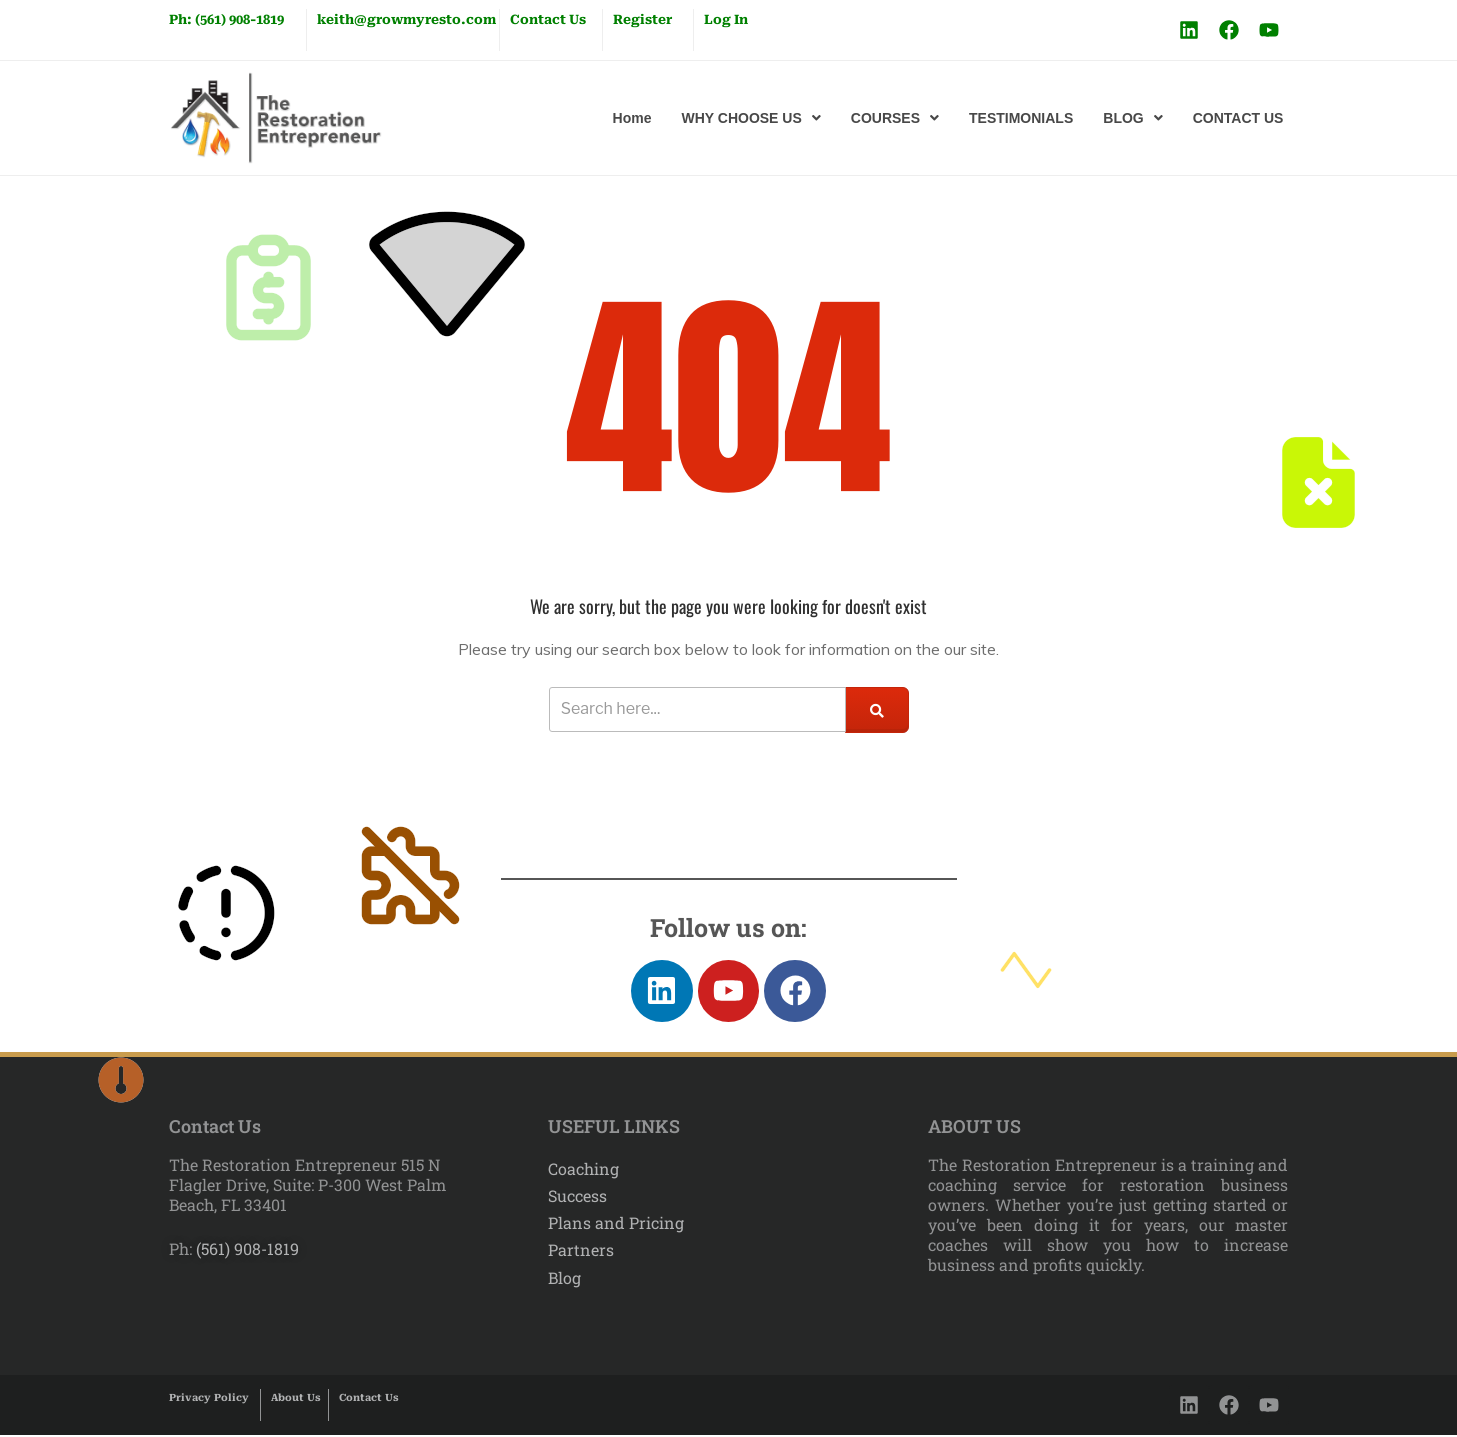  I want to click on toggle triangle waveform in audio synthesizer, so click(1026, 970).